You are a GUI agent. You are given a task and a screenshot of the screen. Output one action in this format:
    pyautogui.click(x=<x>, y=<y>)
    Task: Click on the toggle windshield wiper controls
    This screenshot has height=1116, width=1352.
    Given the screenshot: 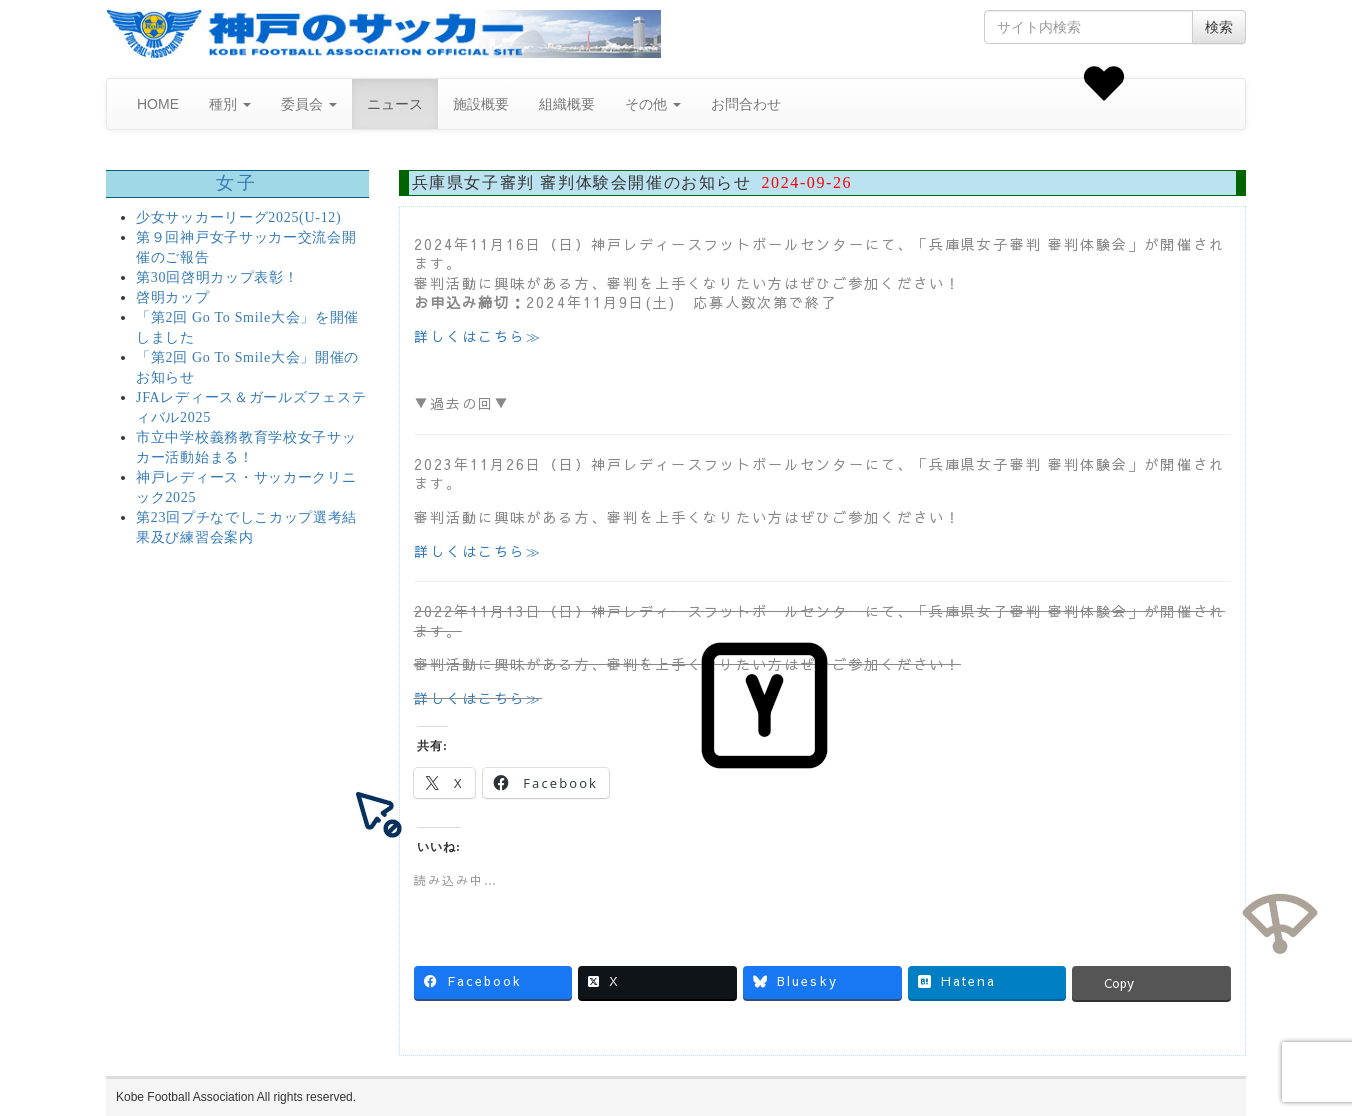 What is the action you would take?
    pyautogui.click(x=1280, y=924)
    